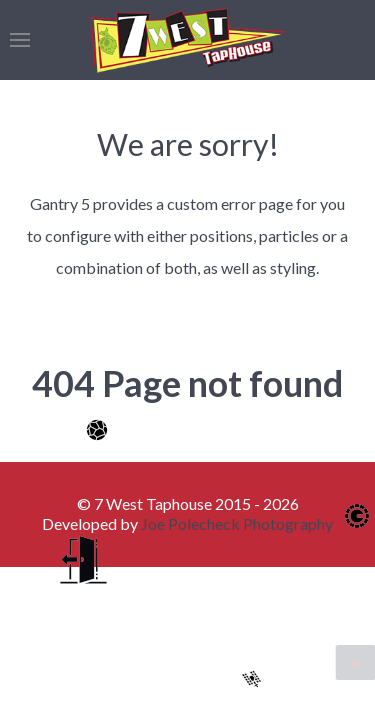 The height and width of the screenshot is (720, 375). Describe the element at coordinates (357, 516) in the screenshot. I see `loading or processing indicator` at that location.